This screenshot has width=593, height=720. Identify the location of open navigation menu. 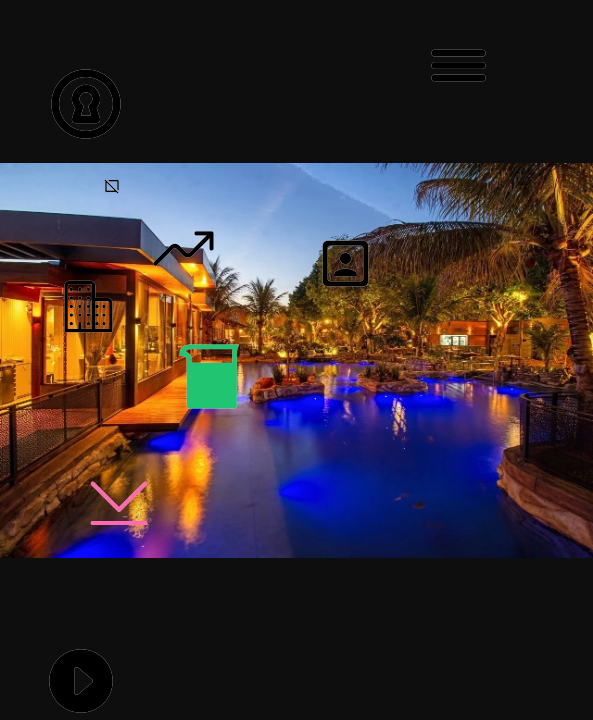
(458, 65).